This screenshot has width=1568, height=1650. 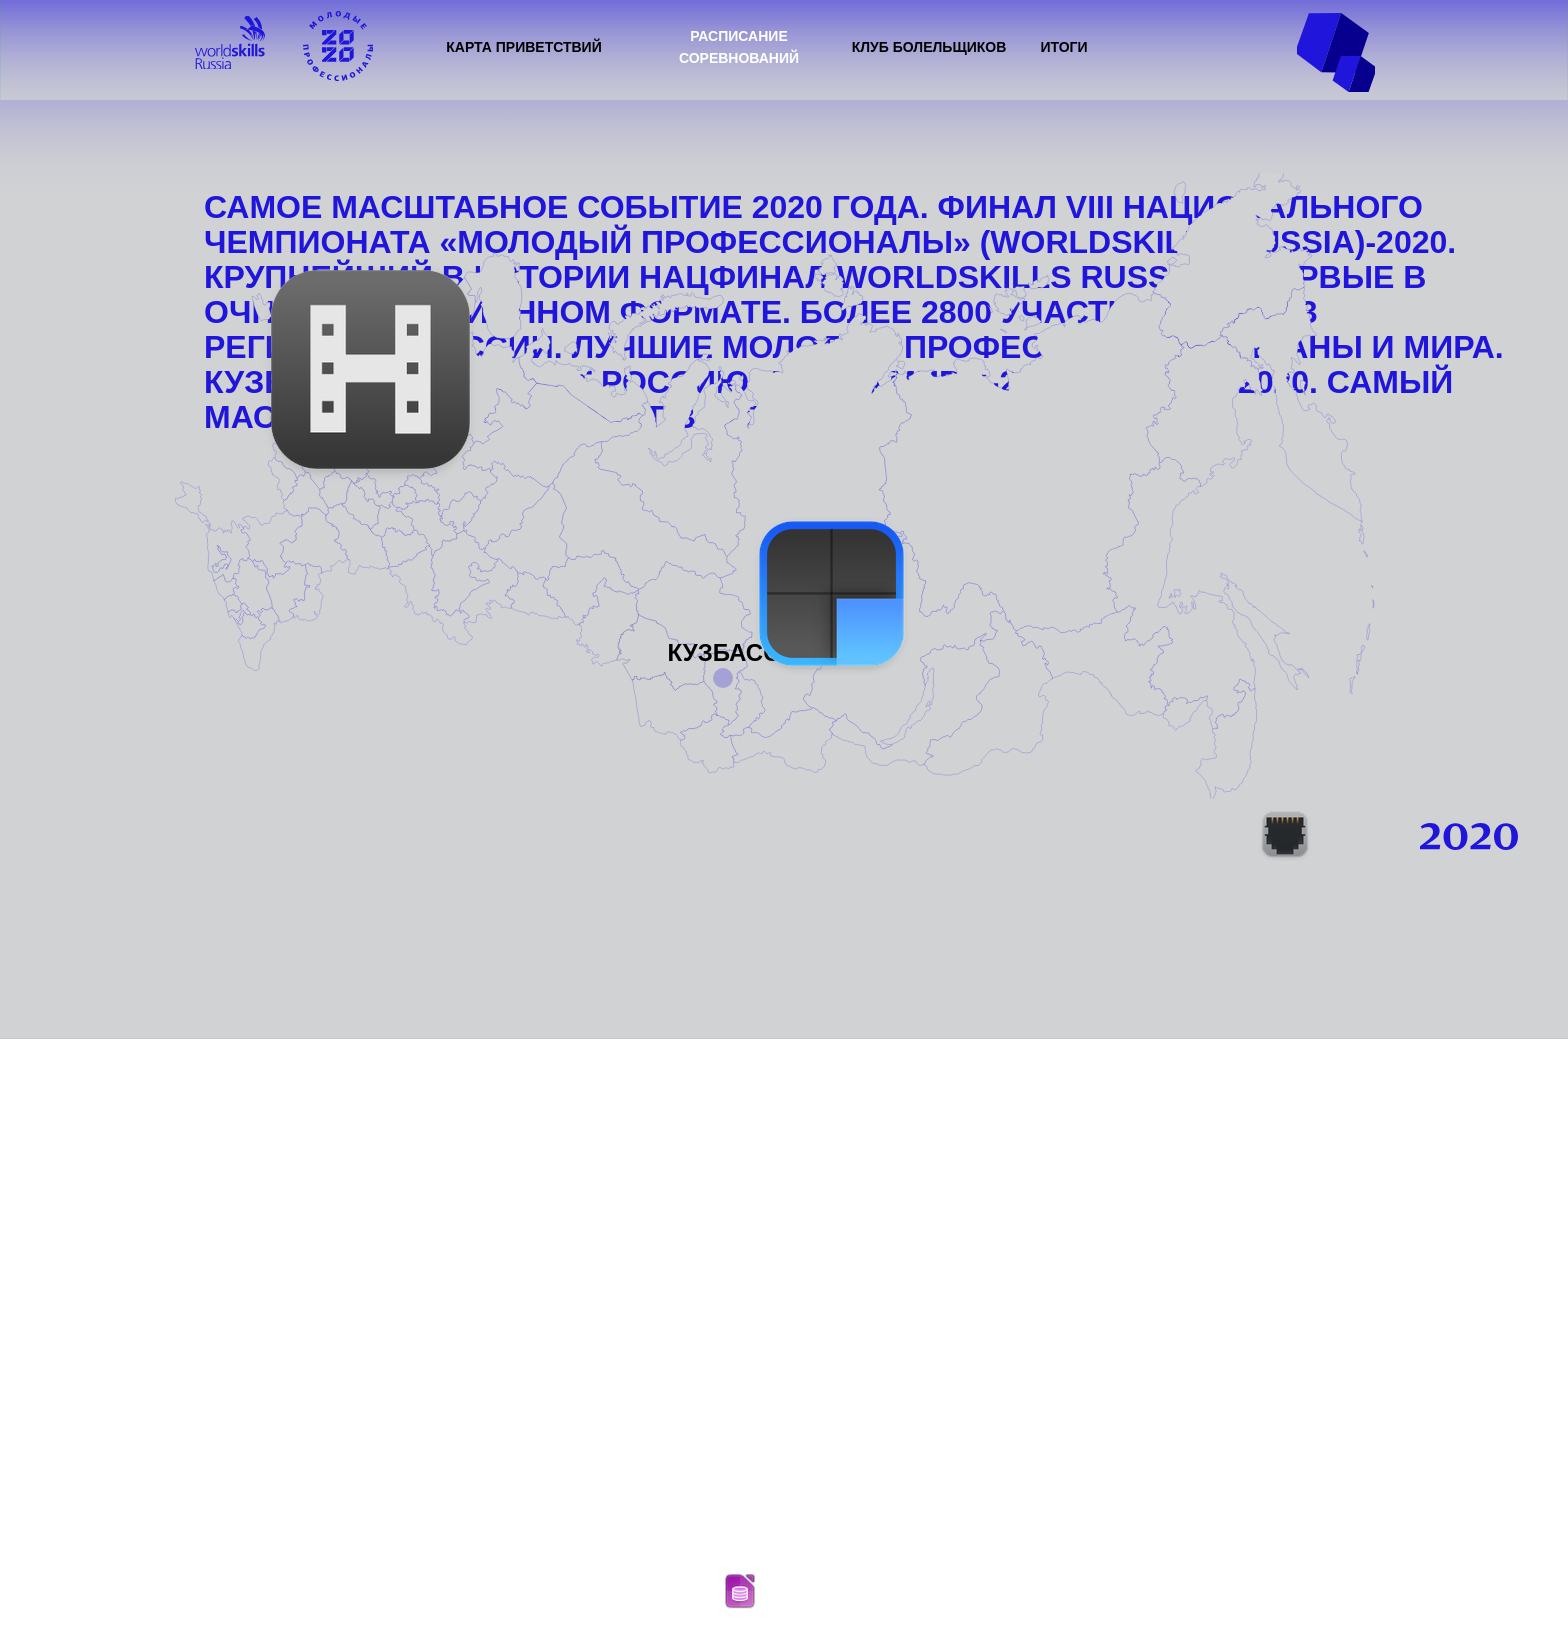 What do you see at coordinates (740, 1591) in the screenshot?
I see `open LibreOffice Base database application` at bounding box center [740, 1591].